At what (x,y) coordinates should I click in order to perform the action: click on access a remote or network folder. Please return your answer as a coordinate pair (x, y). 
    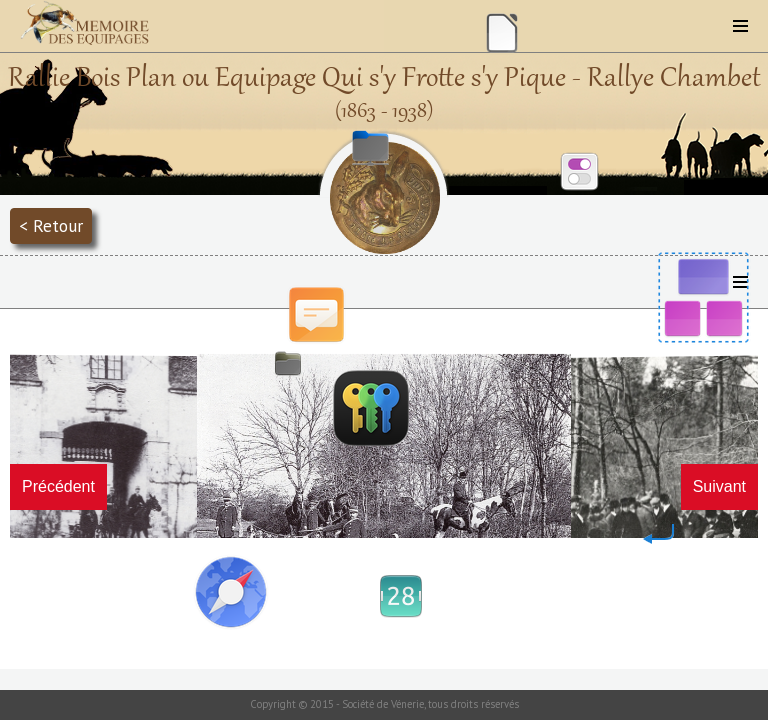
    Looking at the image, I should click on (370, 147).